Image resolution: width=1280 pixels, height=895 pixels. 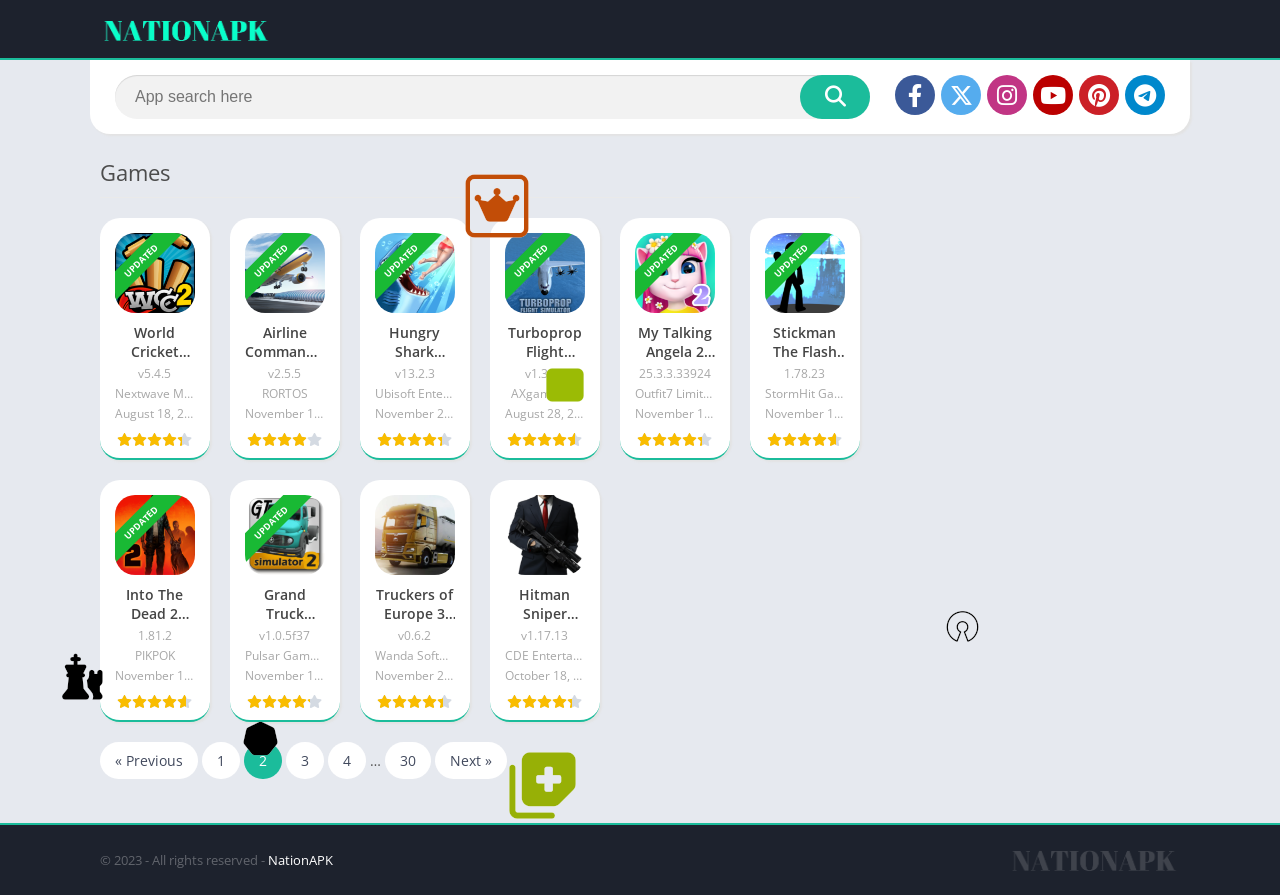 What do you see at coordinates (497, 206) in the screenshot?
I see `web awesome brand logo` at bounding box center [497, 206].